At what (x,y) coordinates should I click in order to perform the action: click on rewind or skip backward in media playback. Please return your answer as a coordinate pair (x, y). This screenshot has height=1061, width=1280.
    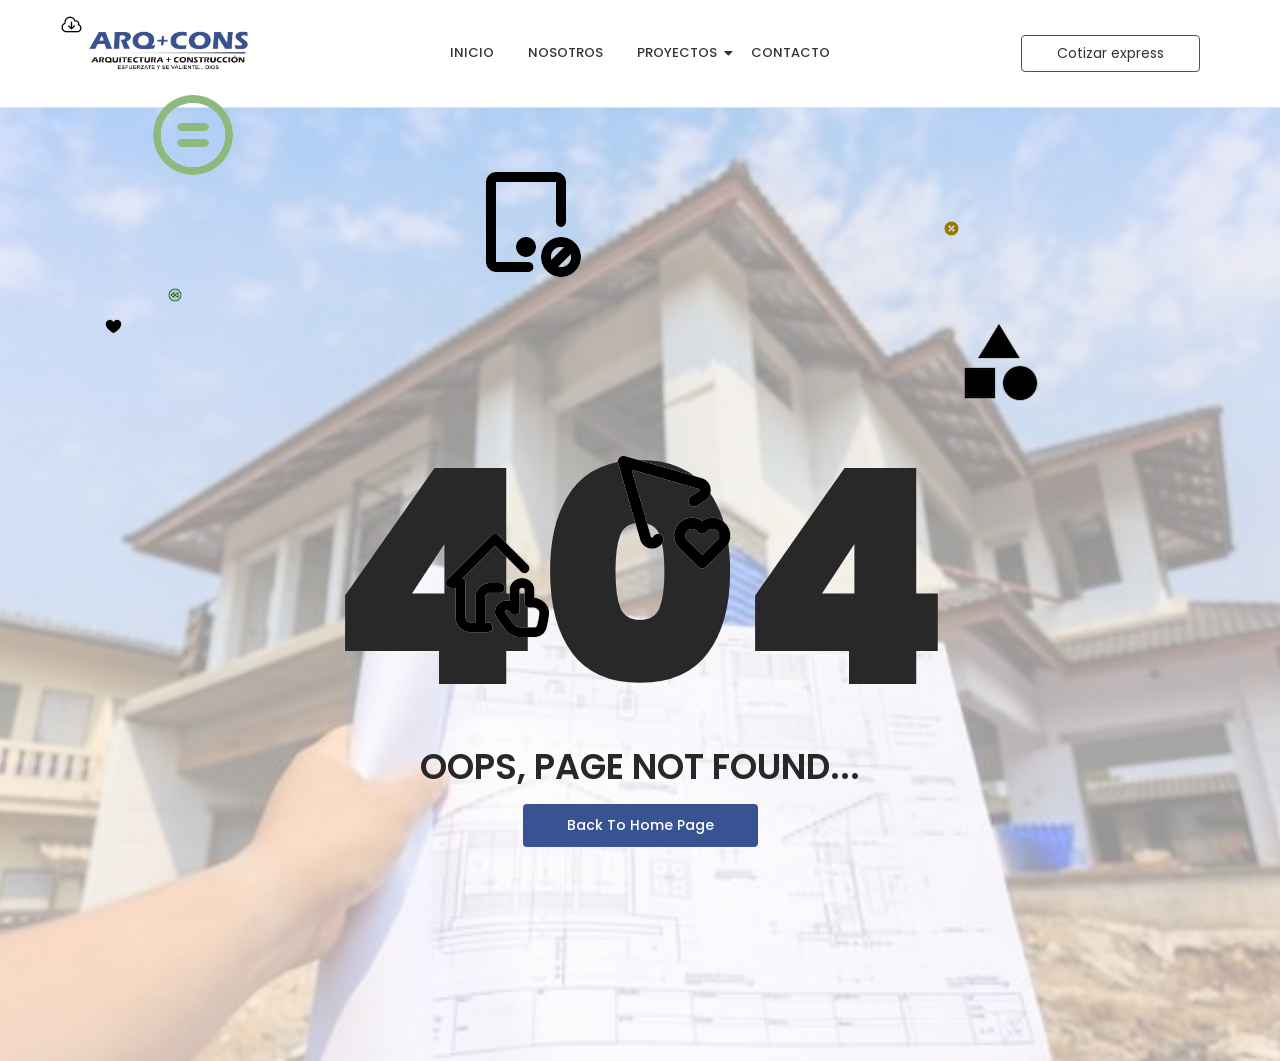
    Looking at the image, I should click on (175, 295).